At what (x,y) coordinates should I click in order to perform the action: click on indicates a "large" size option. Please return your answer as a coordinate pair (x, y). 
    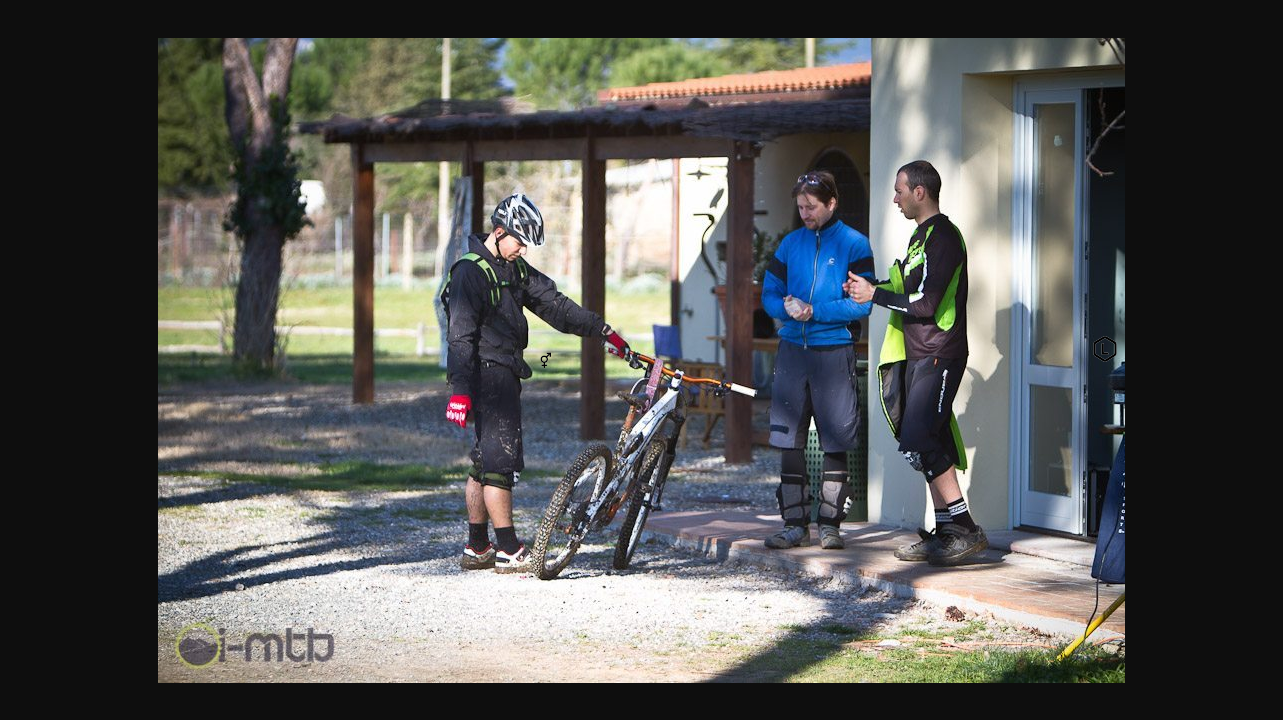
    Looking at the image, I should click on (1105, 349).